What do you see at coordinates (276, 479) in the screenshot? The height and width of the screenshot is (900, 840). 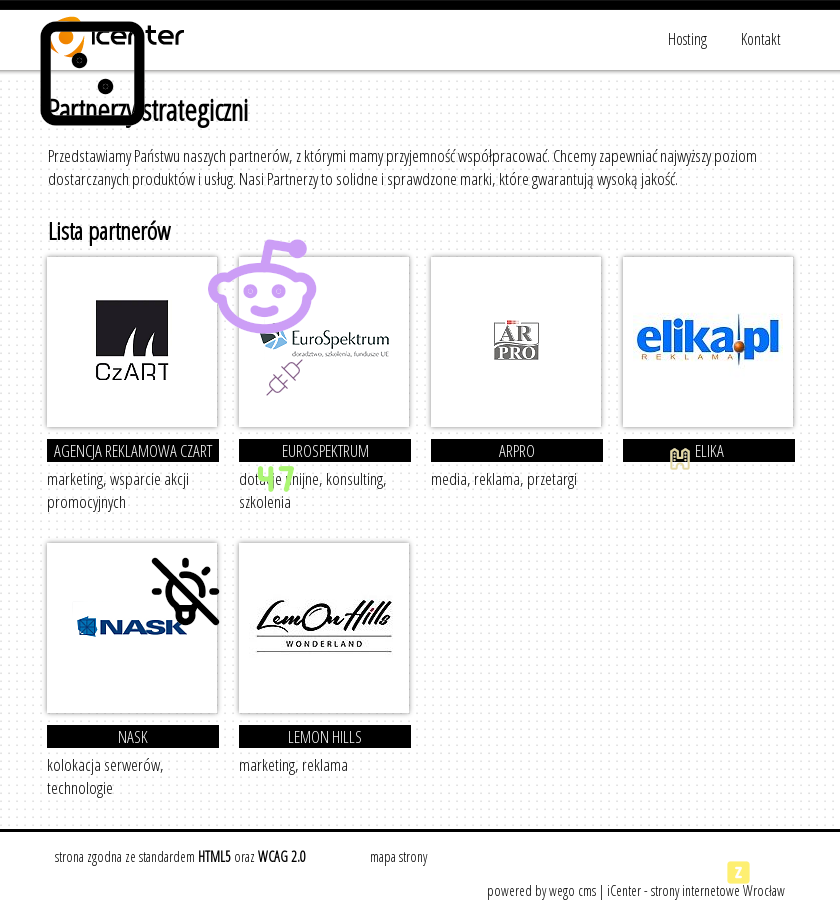 I see `indicates item number 47 in a list or sequence` at bounding box center [276, 479].